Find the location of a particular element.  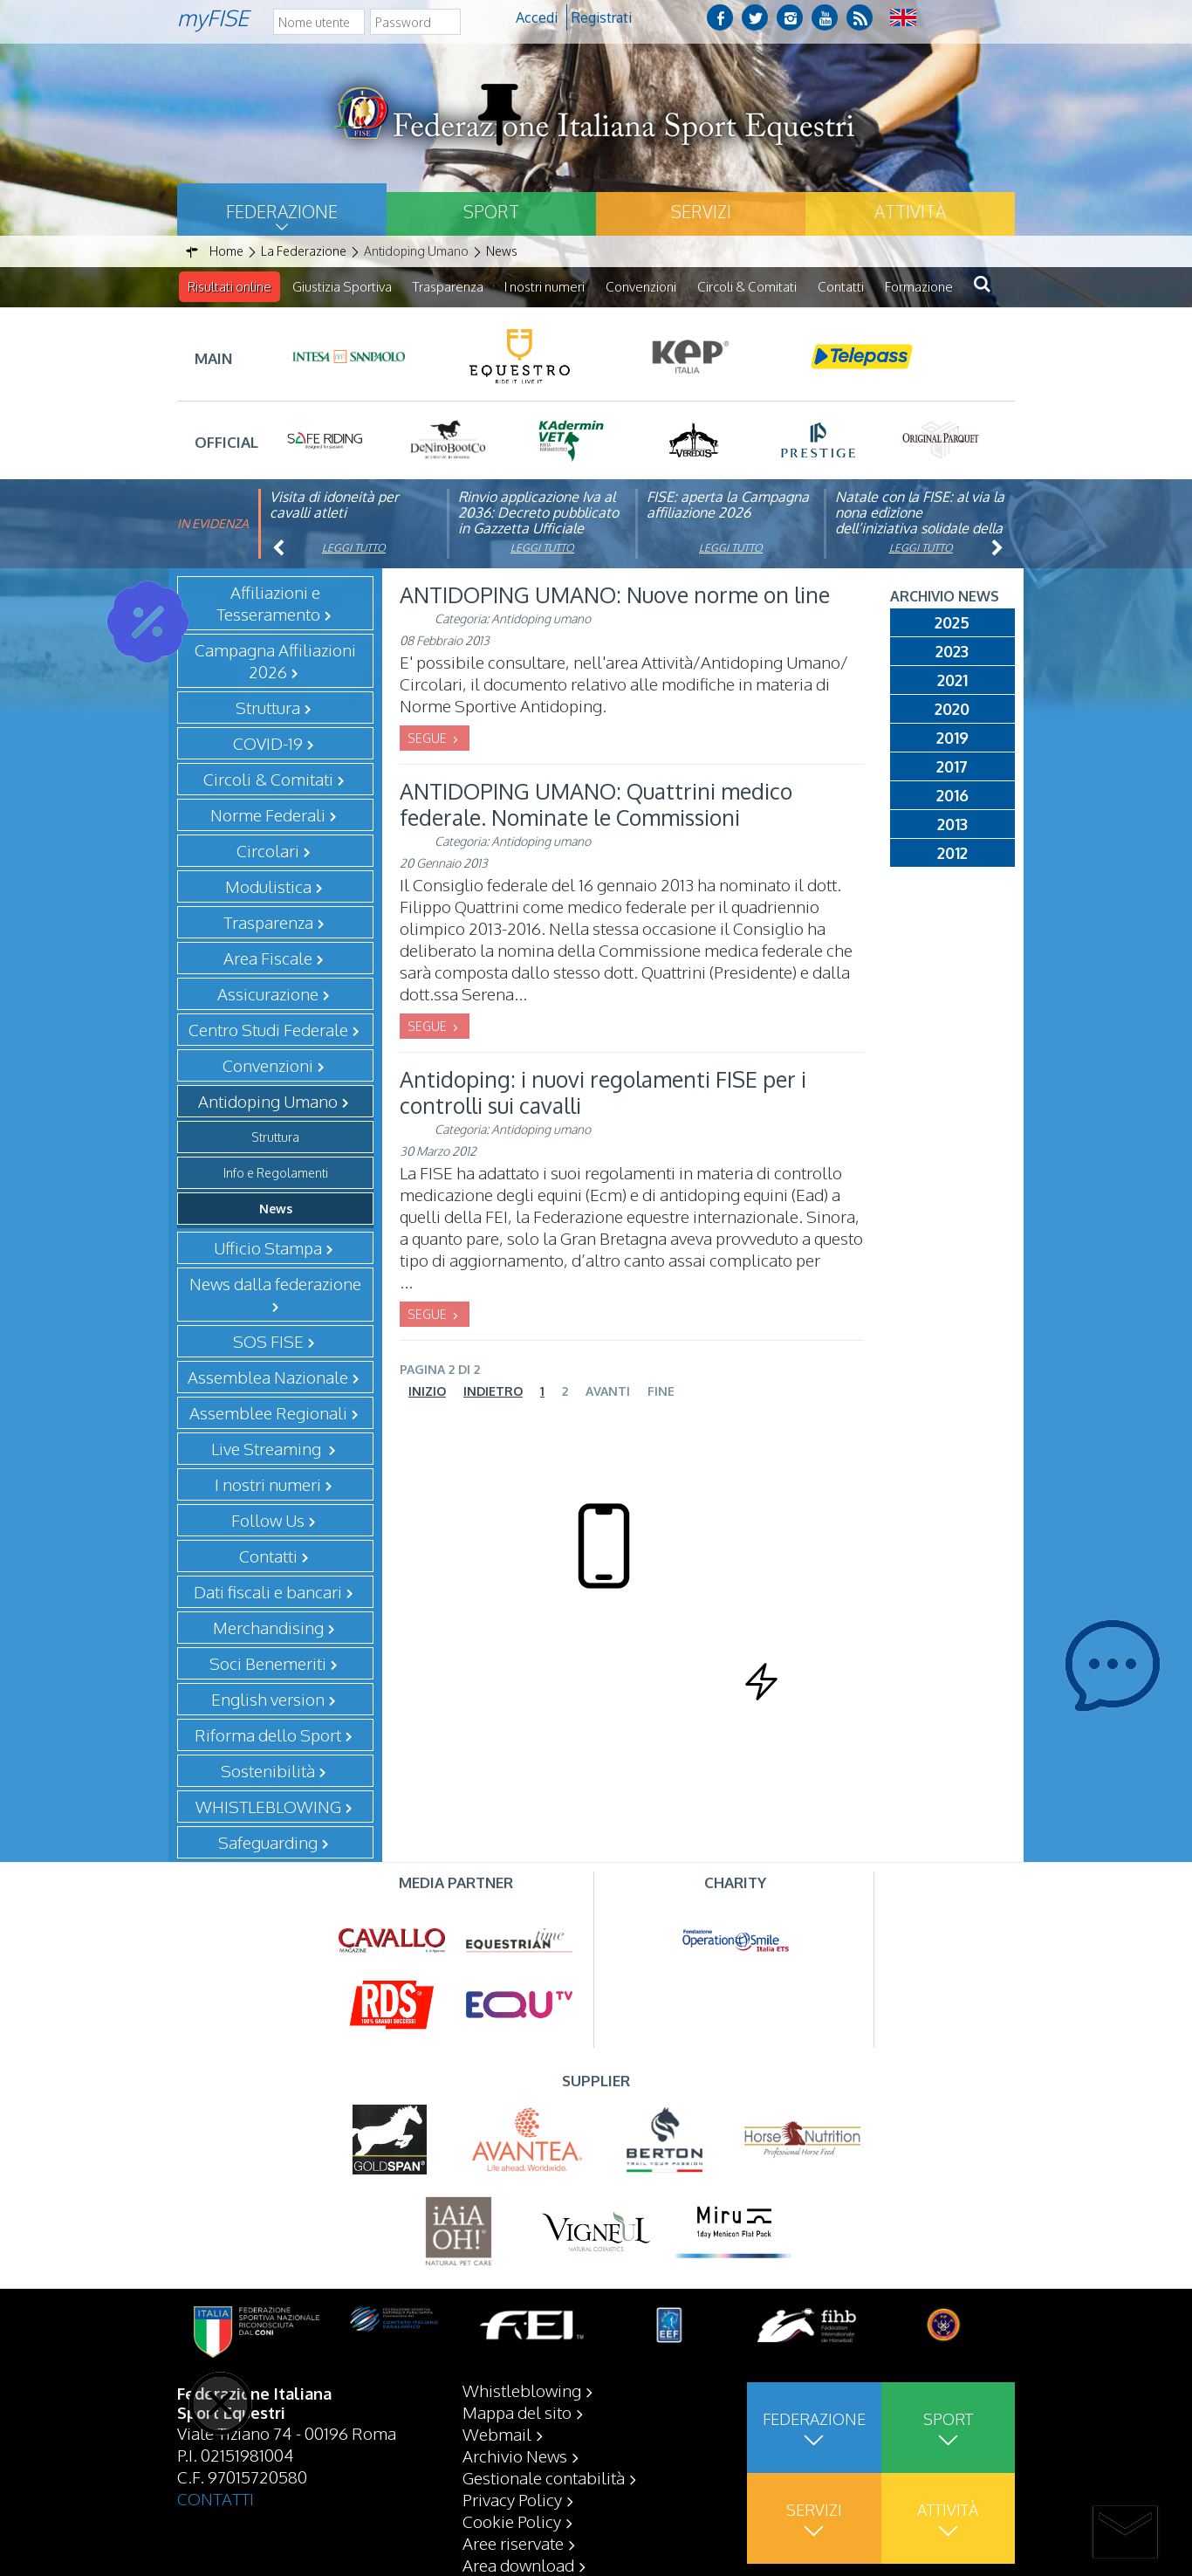

open chat or messaging is located at coordinates (1113, 1664).